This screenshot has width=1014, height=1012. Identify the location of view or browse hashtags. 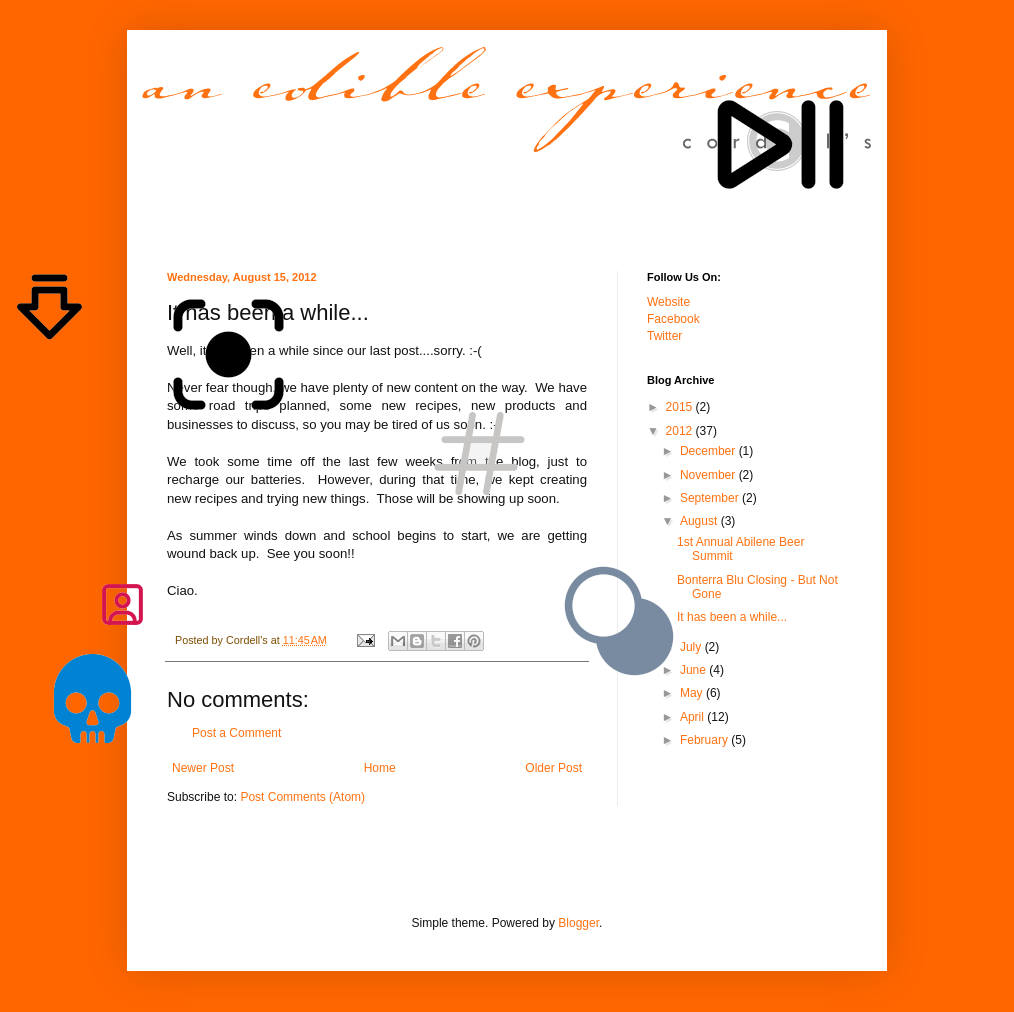
(479, 453).